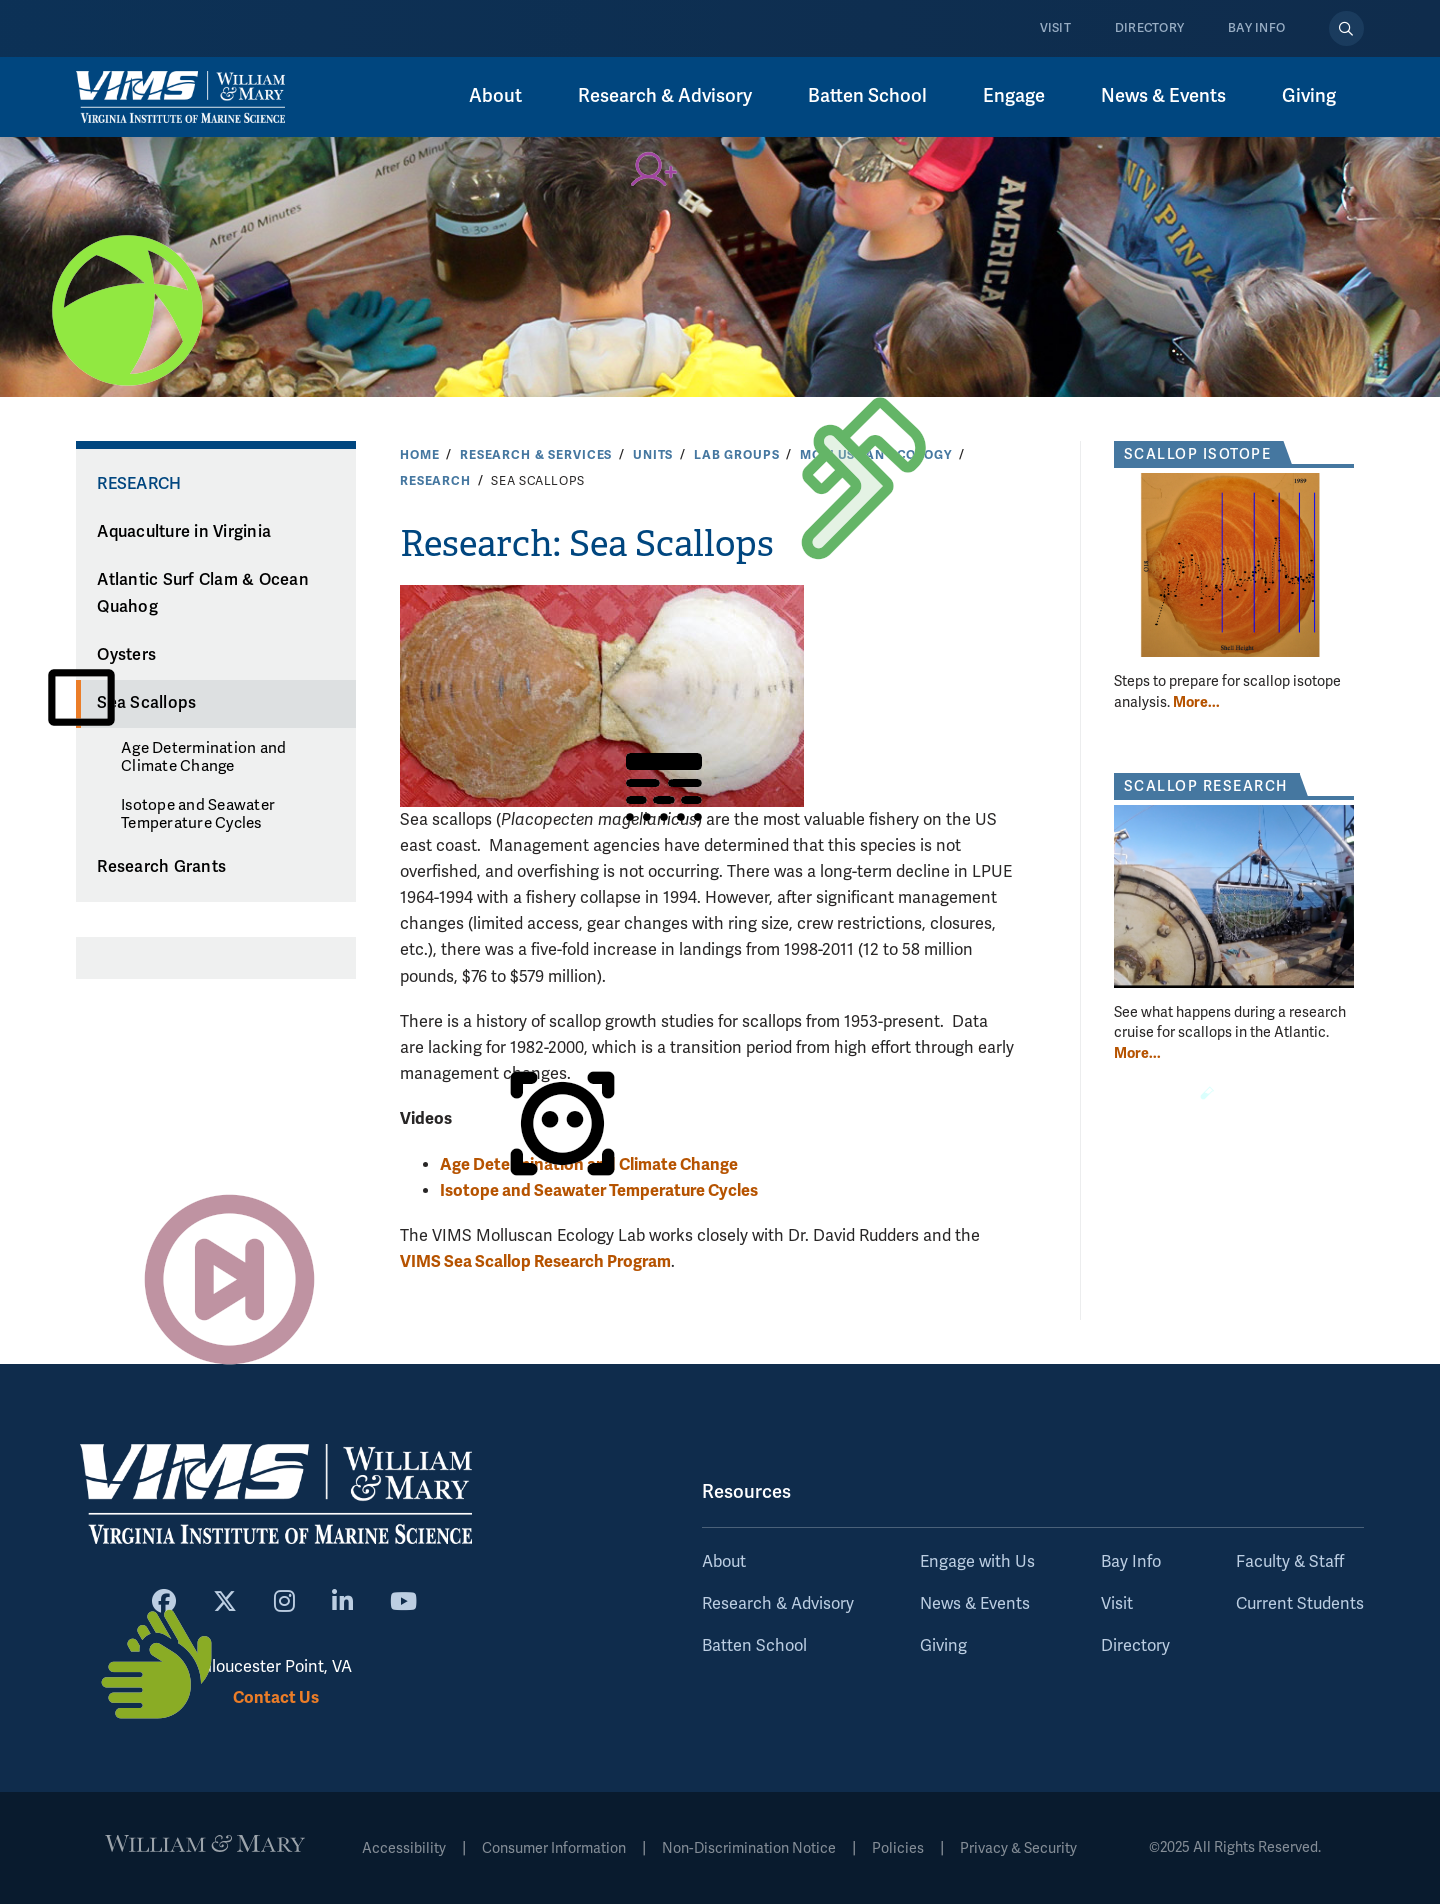 This screenshot has height=1904, width=1440. Describe the element at coordinates (1207, 1093) in the screenshot. I see `run a test or experiment` at that location.